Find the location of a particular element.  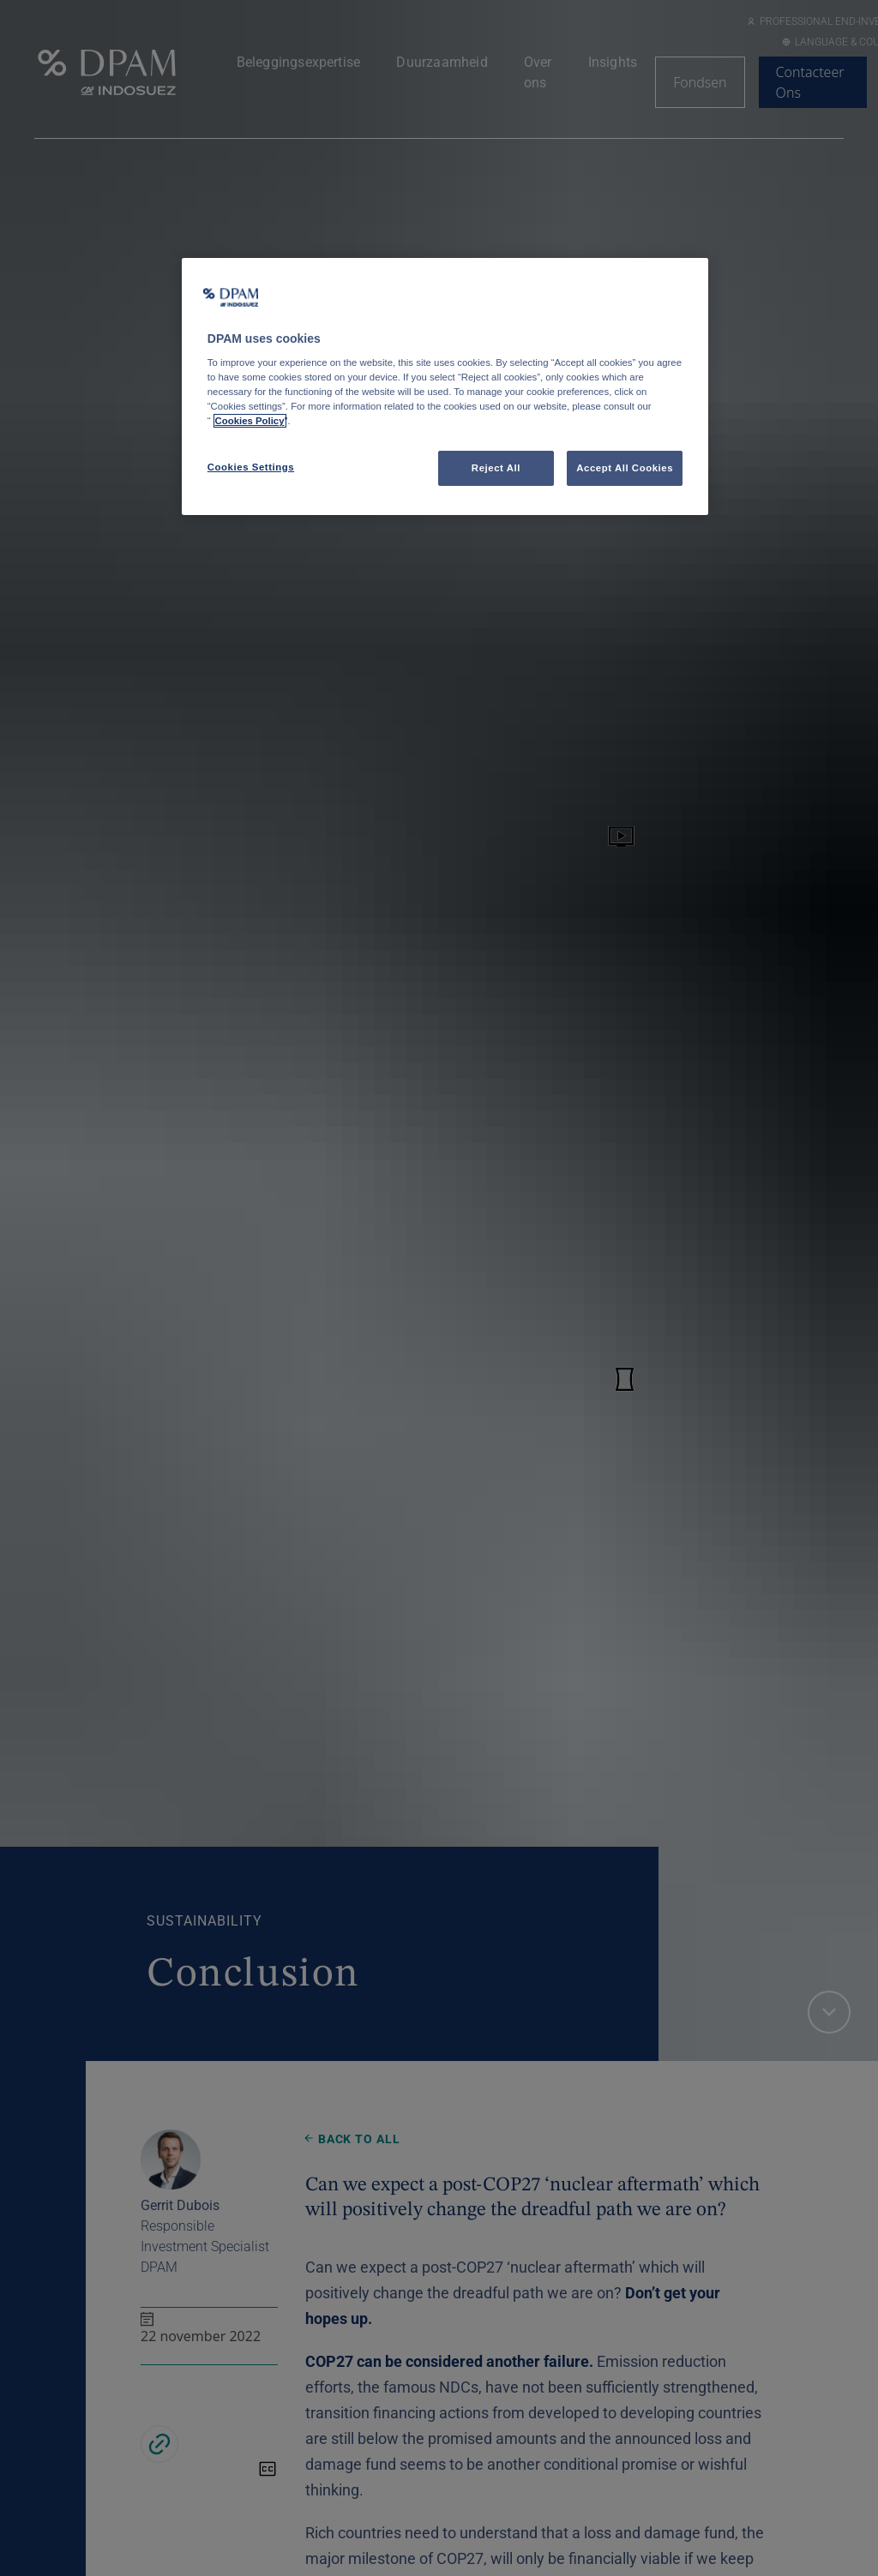

play on-demand video content is located at coordinates (621, 836).